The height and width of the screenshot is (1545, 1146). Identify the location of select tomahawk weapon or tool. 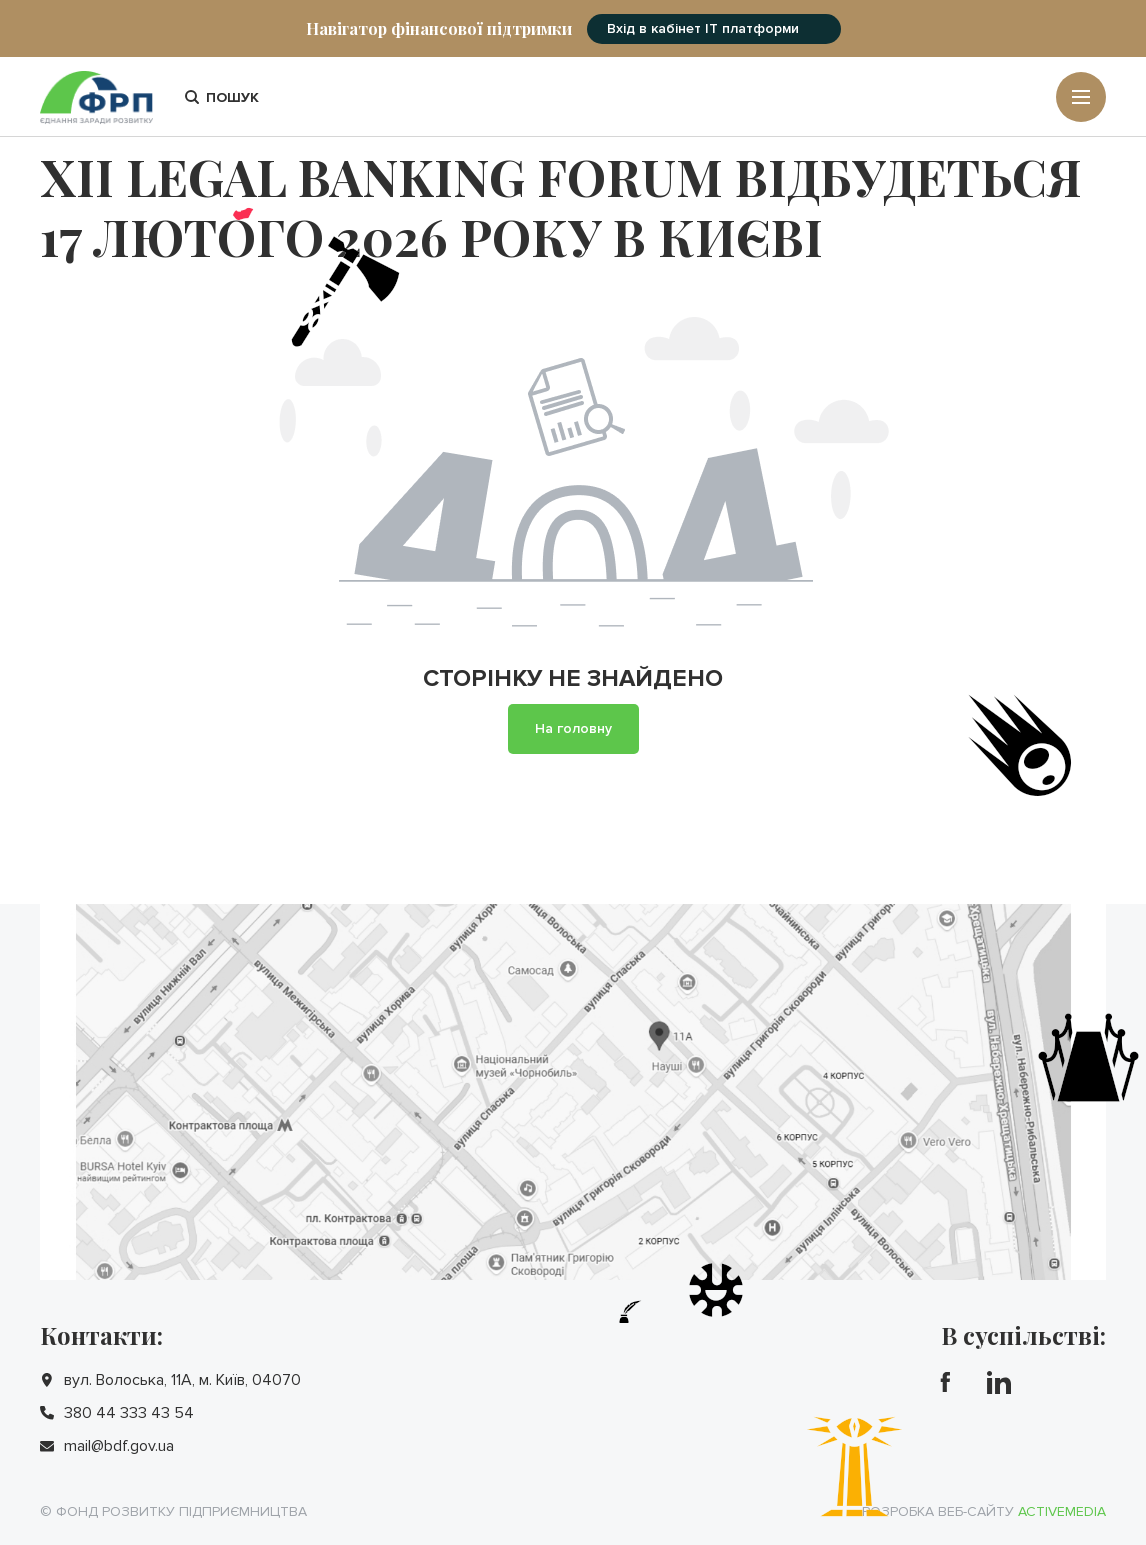
(345, 291).